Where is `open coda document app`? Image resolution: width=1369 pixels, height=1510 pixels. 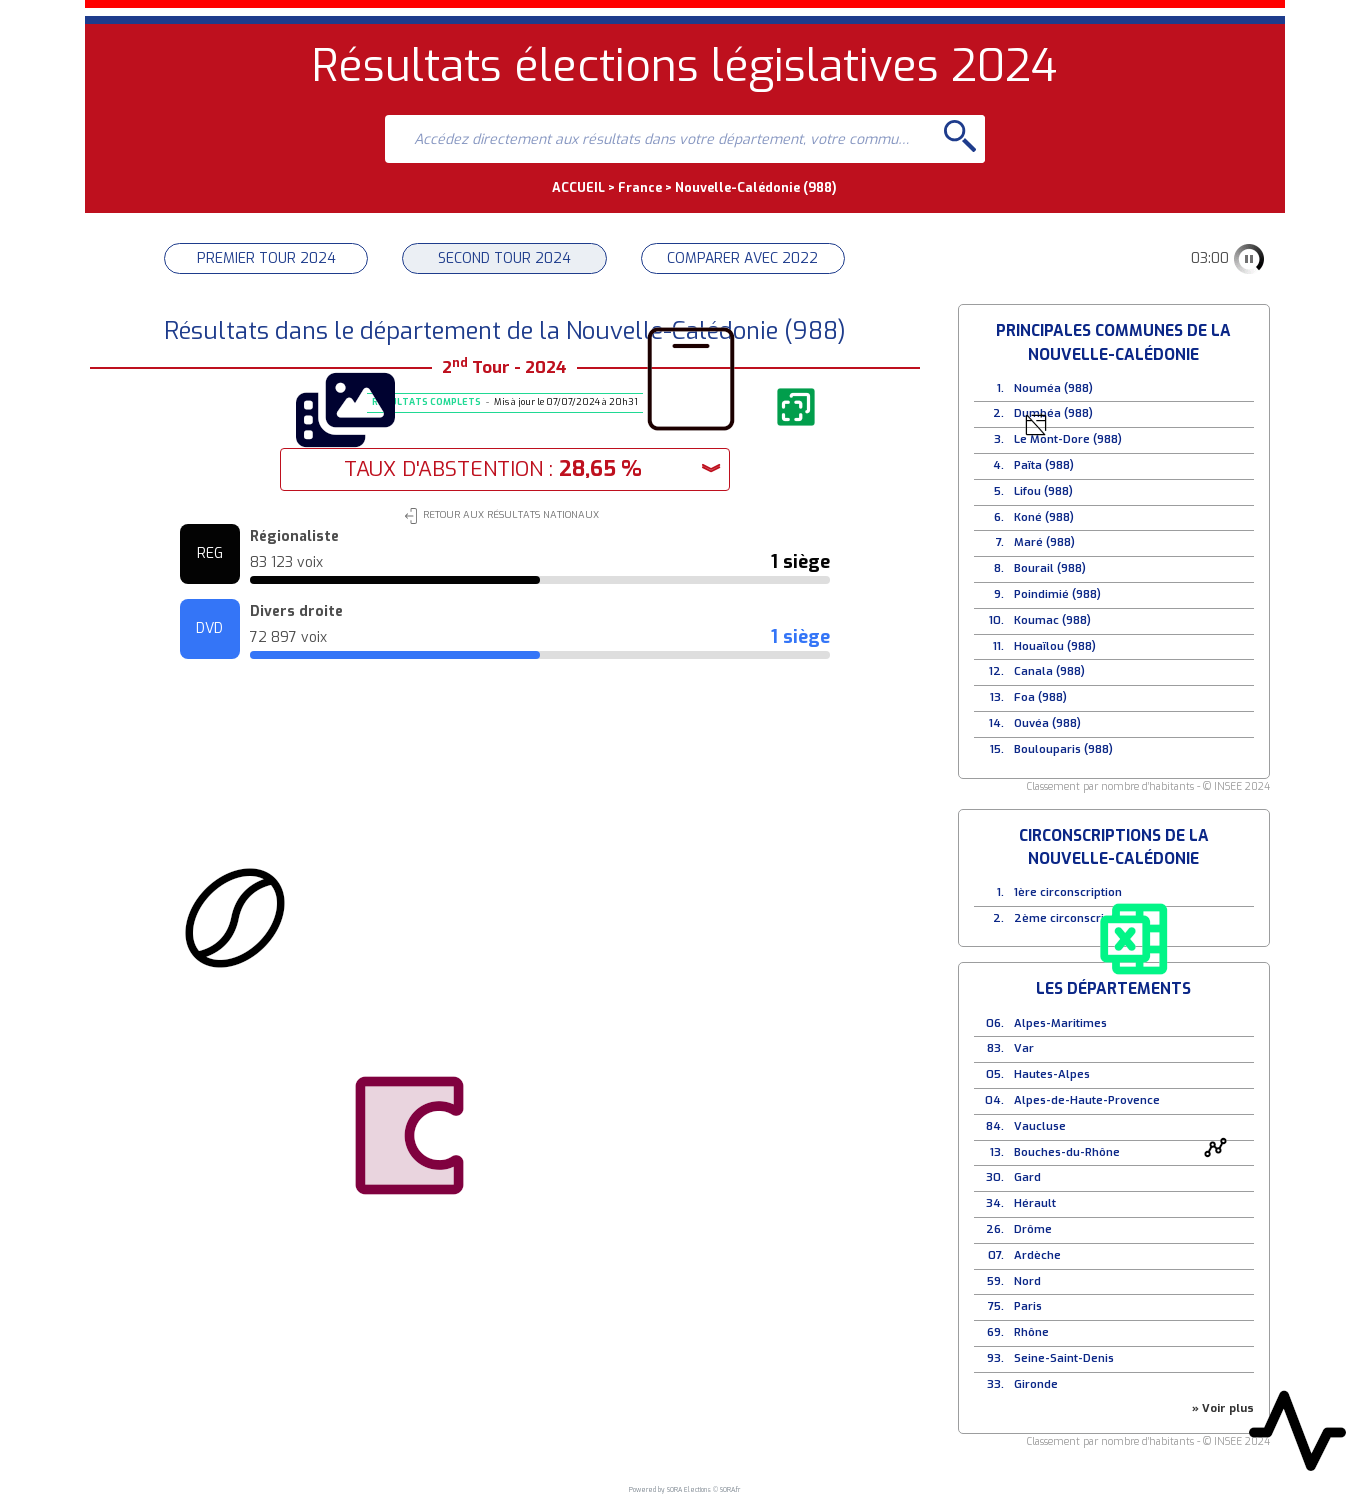
open coda document app is located at coordinates (409, 1135).